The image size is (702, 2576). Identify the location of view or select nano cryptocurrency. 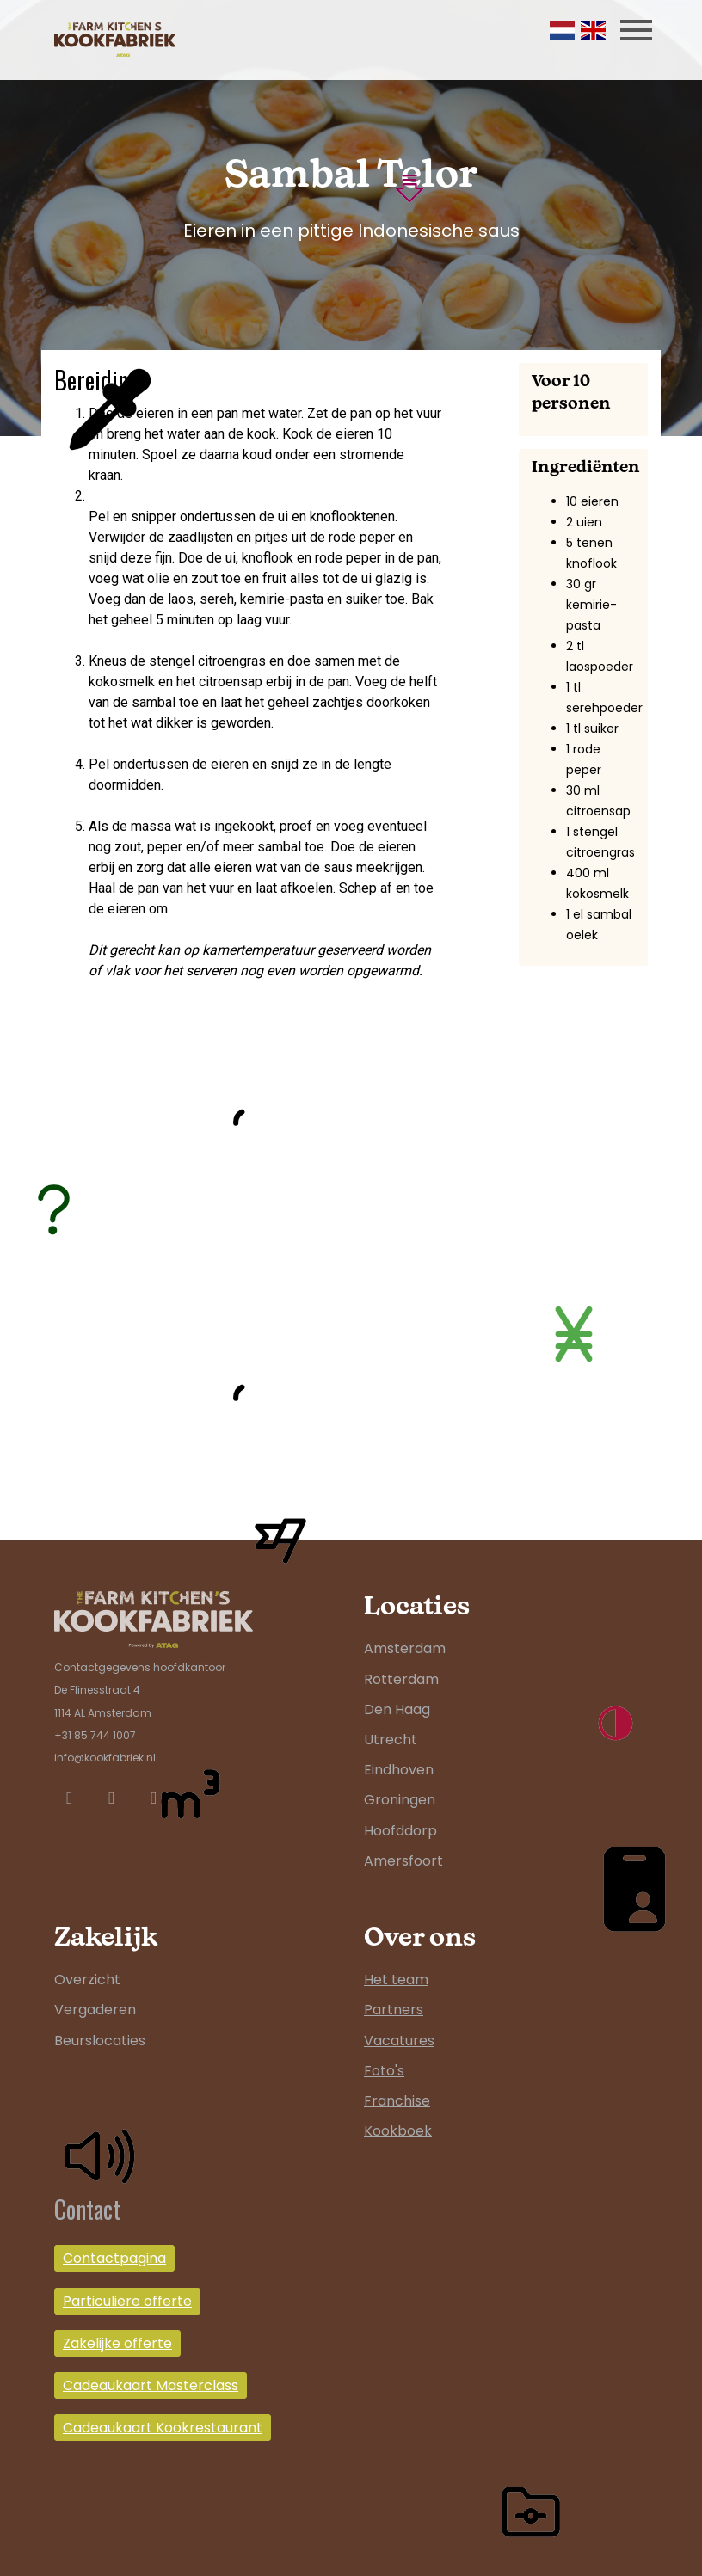
(574, 1334).